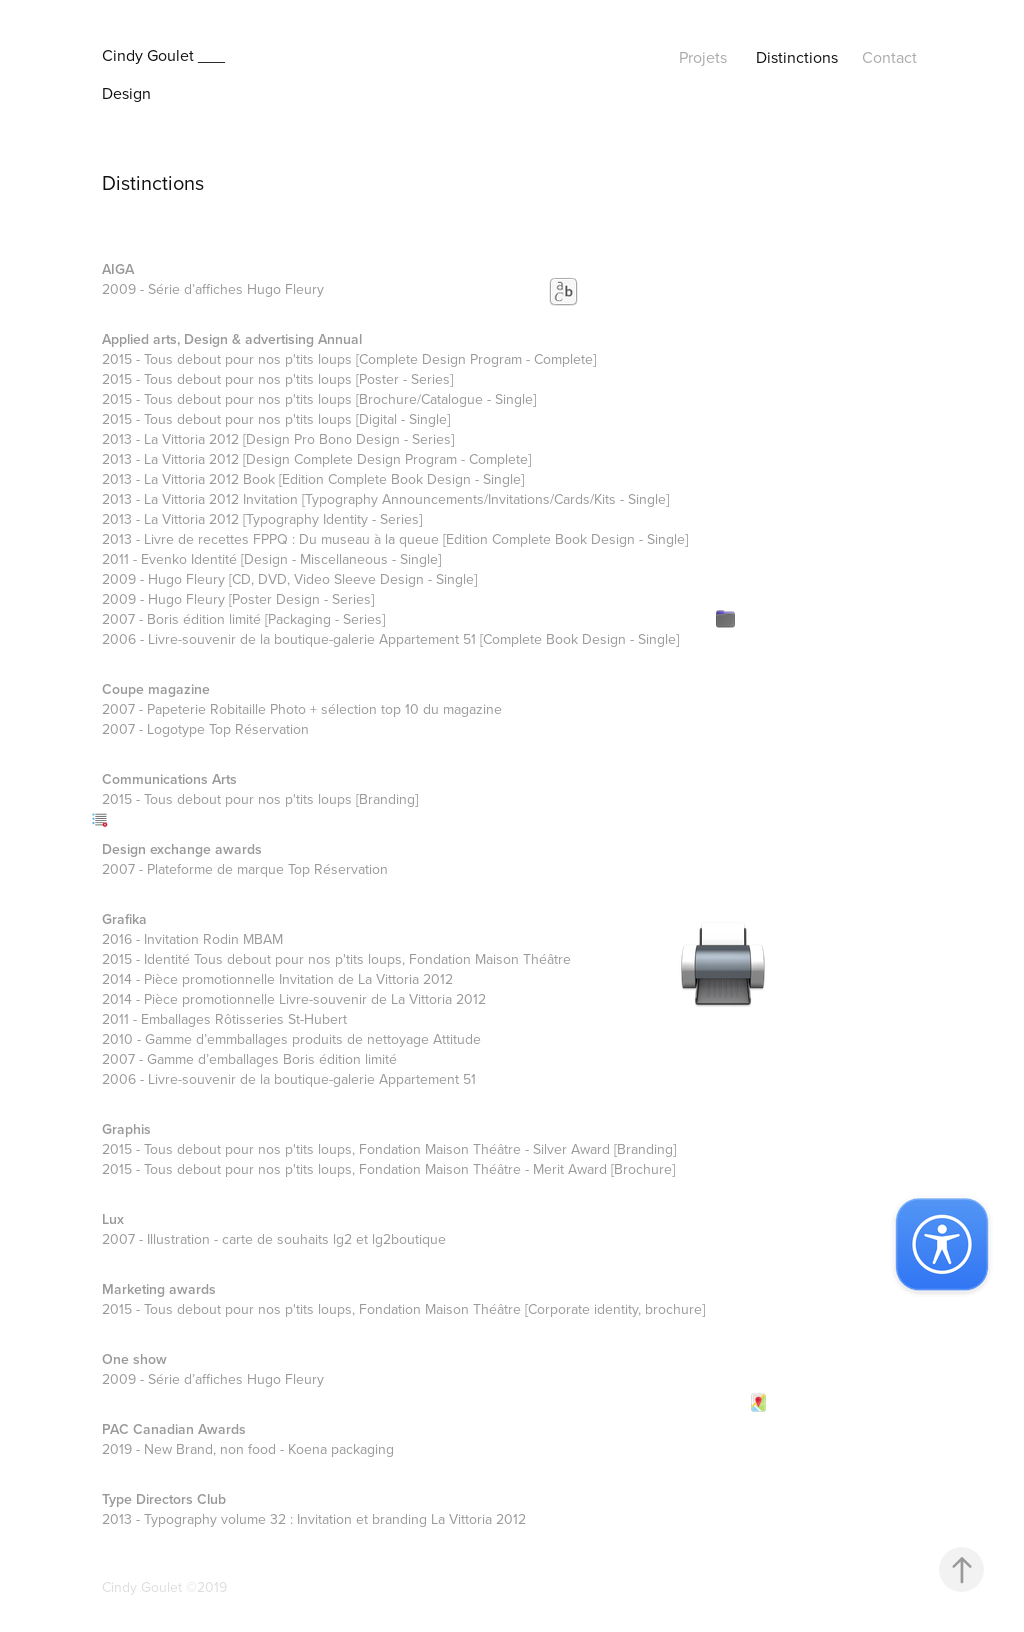 The height and width of the screenshot is (1632, 1024). I want to click on open accessibility settings, so click(942, 1246).